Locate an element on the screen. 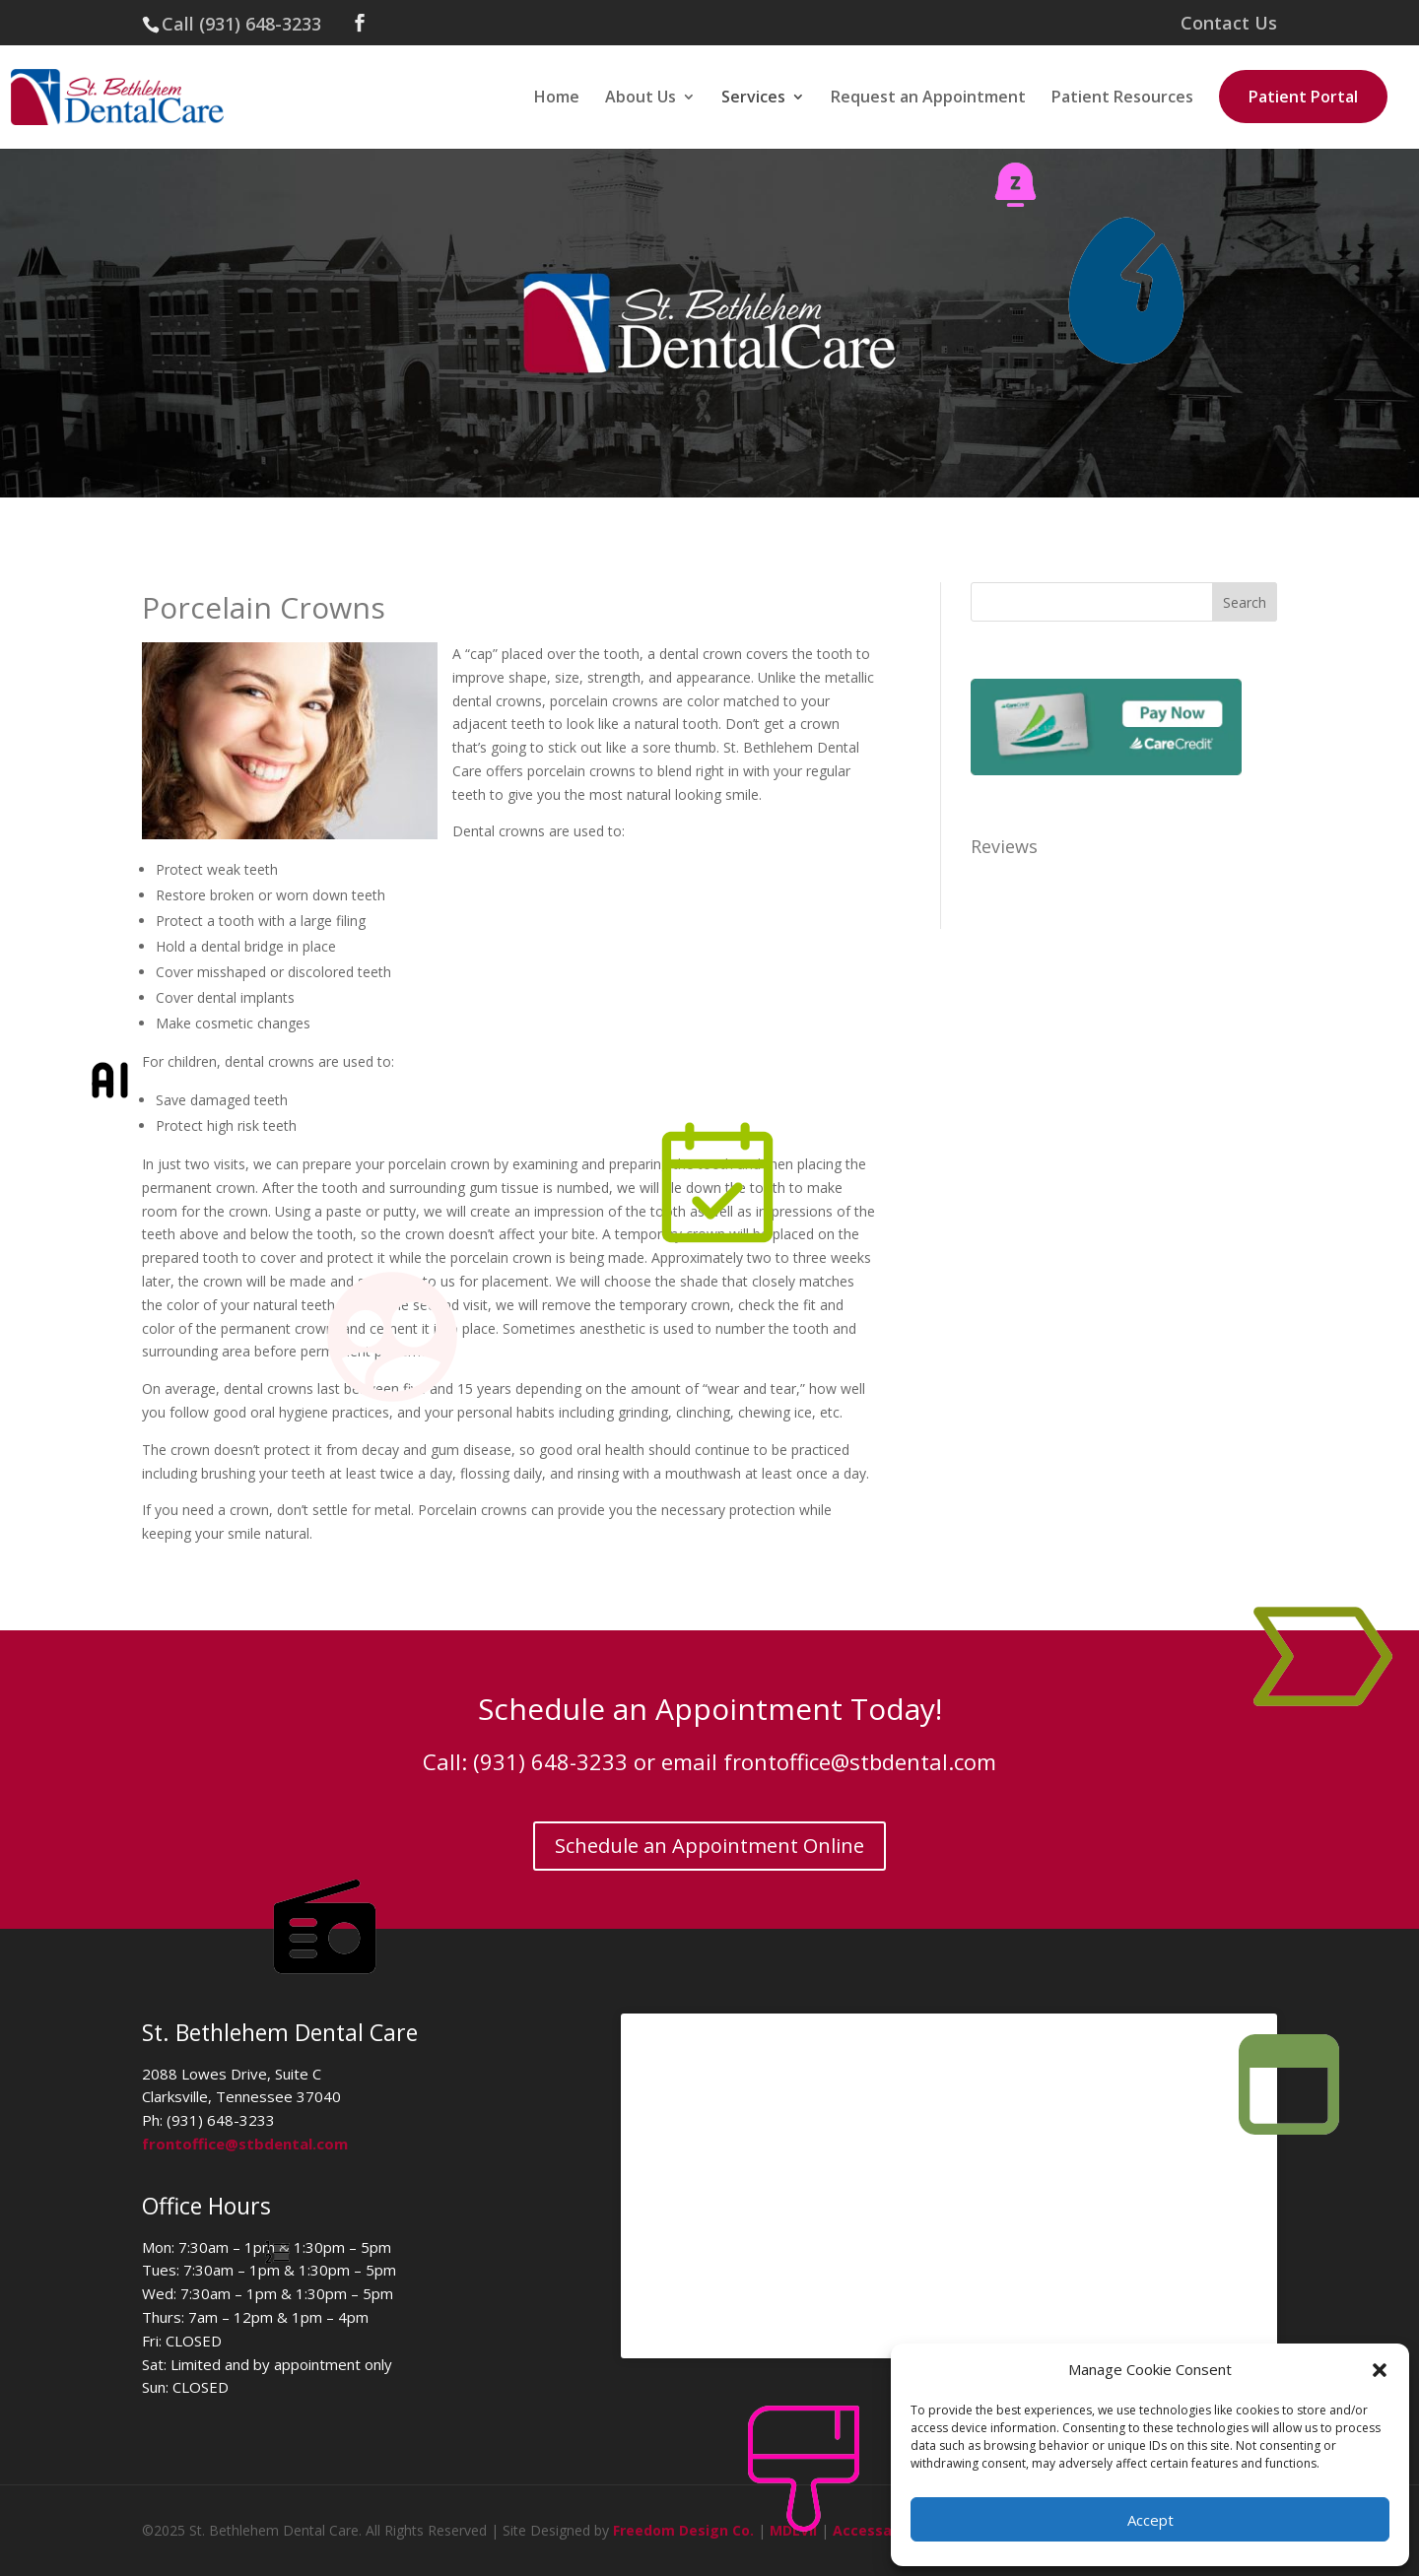  open radio or audio streaming is located at coordinates (324, 1934).